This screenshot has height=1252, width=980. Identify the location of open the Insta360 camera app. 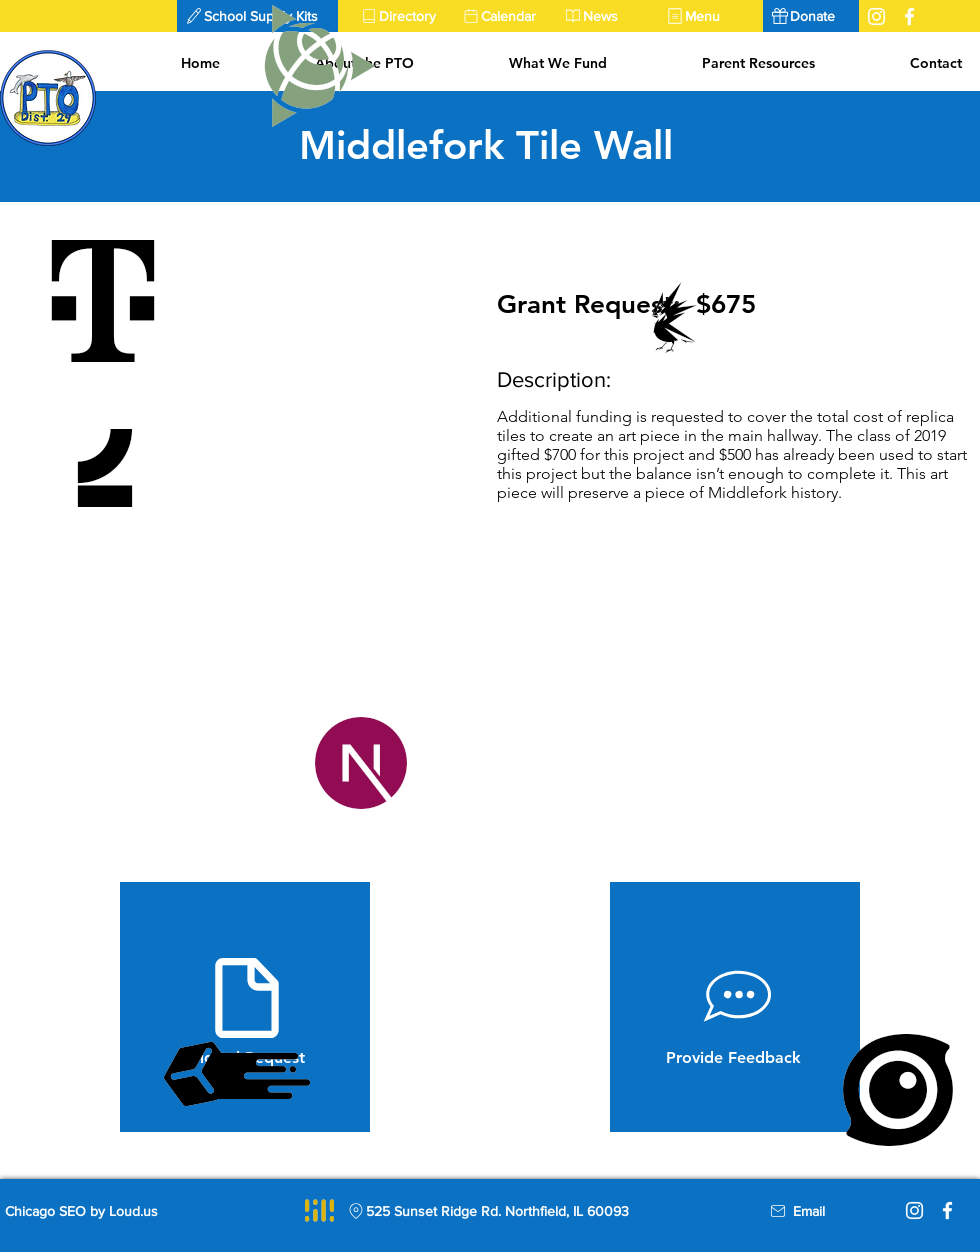
(898, 1090).